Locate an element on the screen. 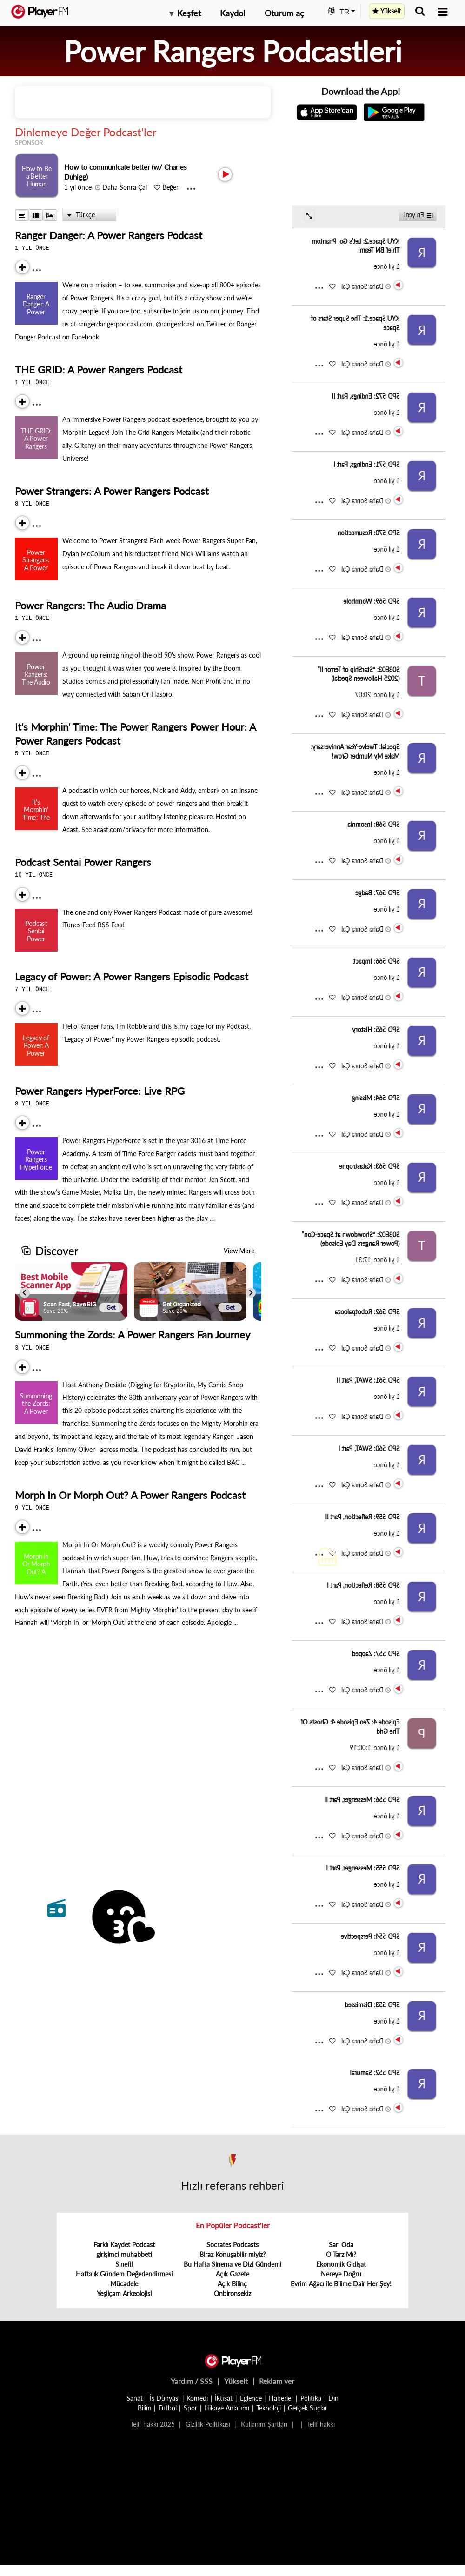  send a kiss or flirty reaction is located at coordinates (122, 1917).